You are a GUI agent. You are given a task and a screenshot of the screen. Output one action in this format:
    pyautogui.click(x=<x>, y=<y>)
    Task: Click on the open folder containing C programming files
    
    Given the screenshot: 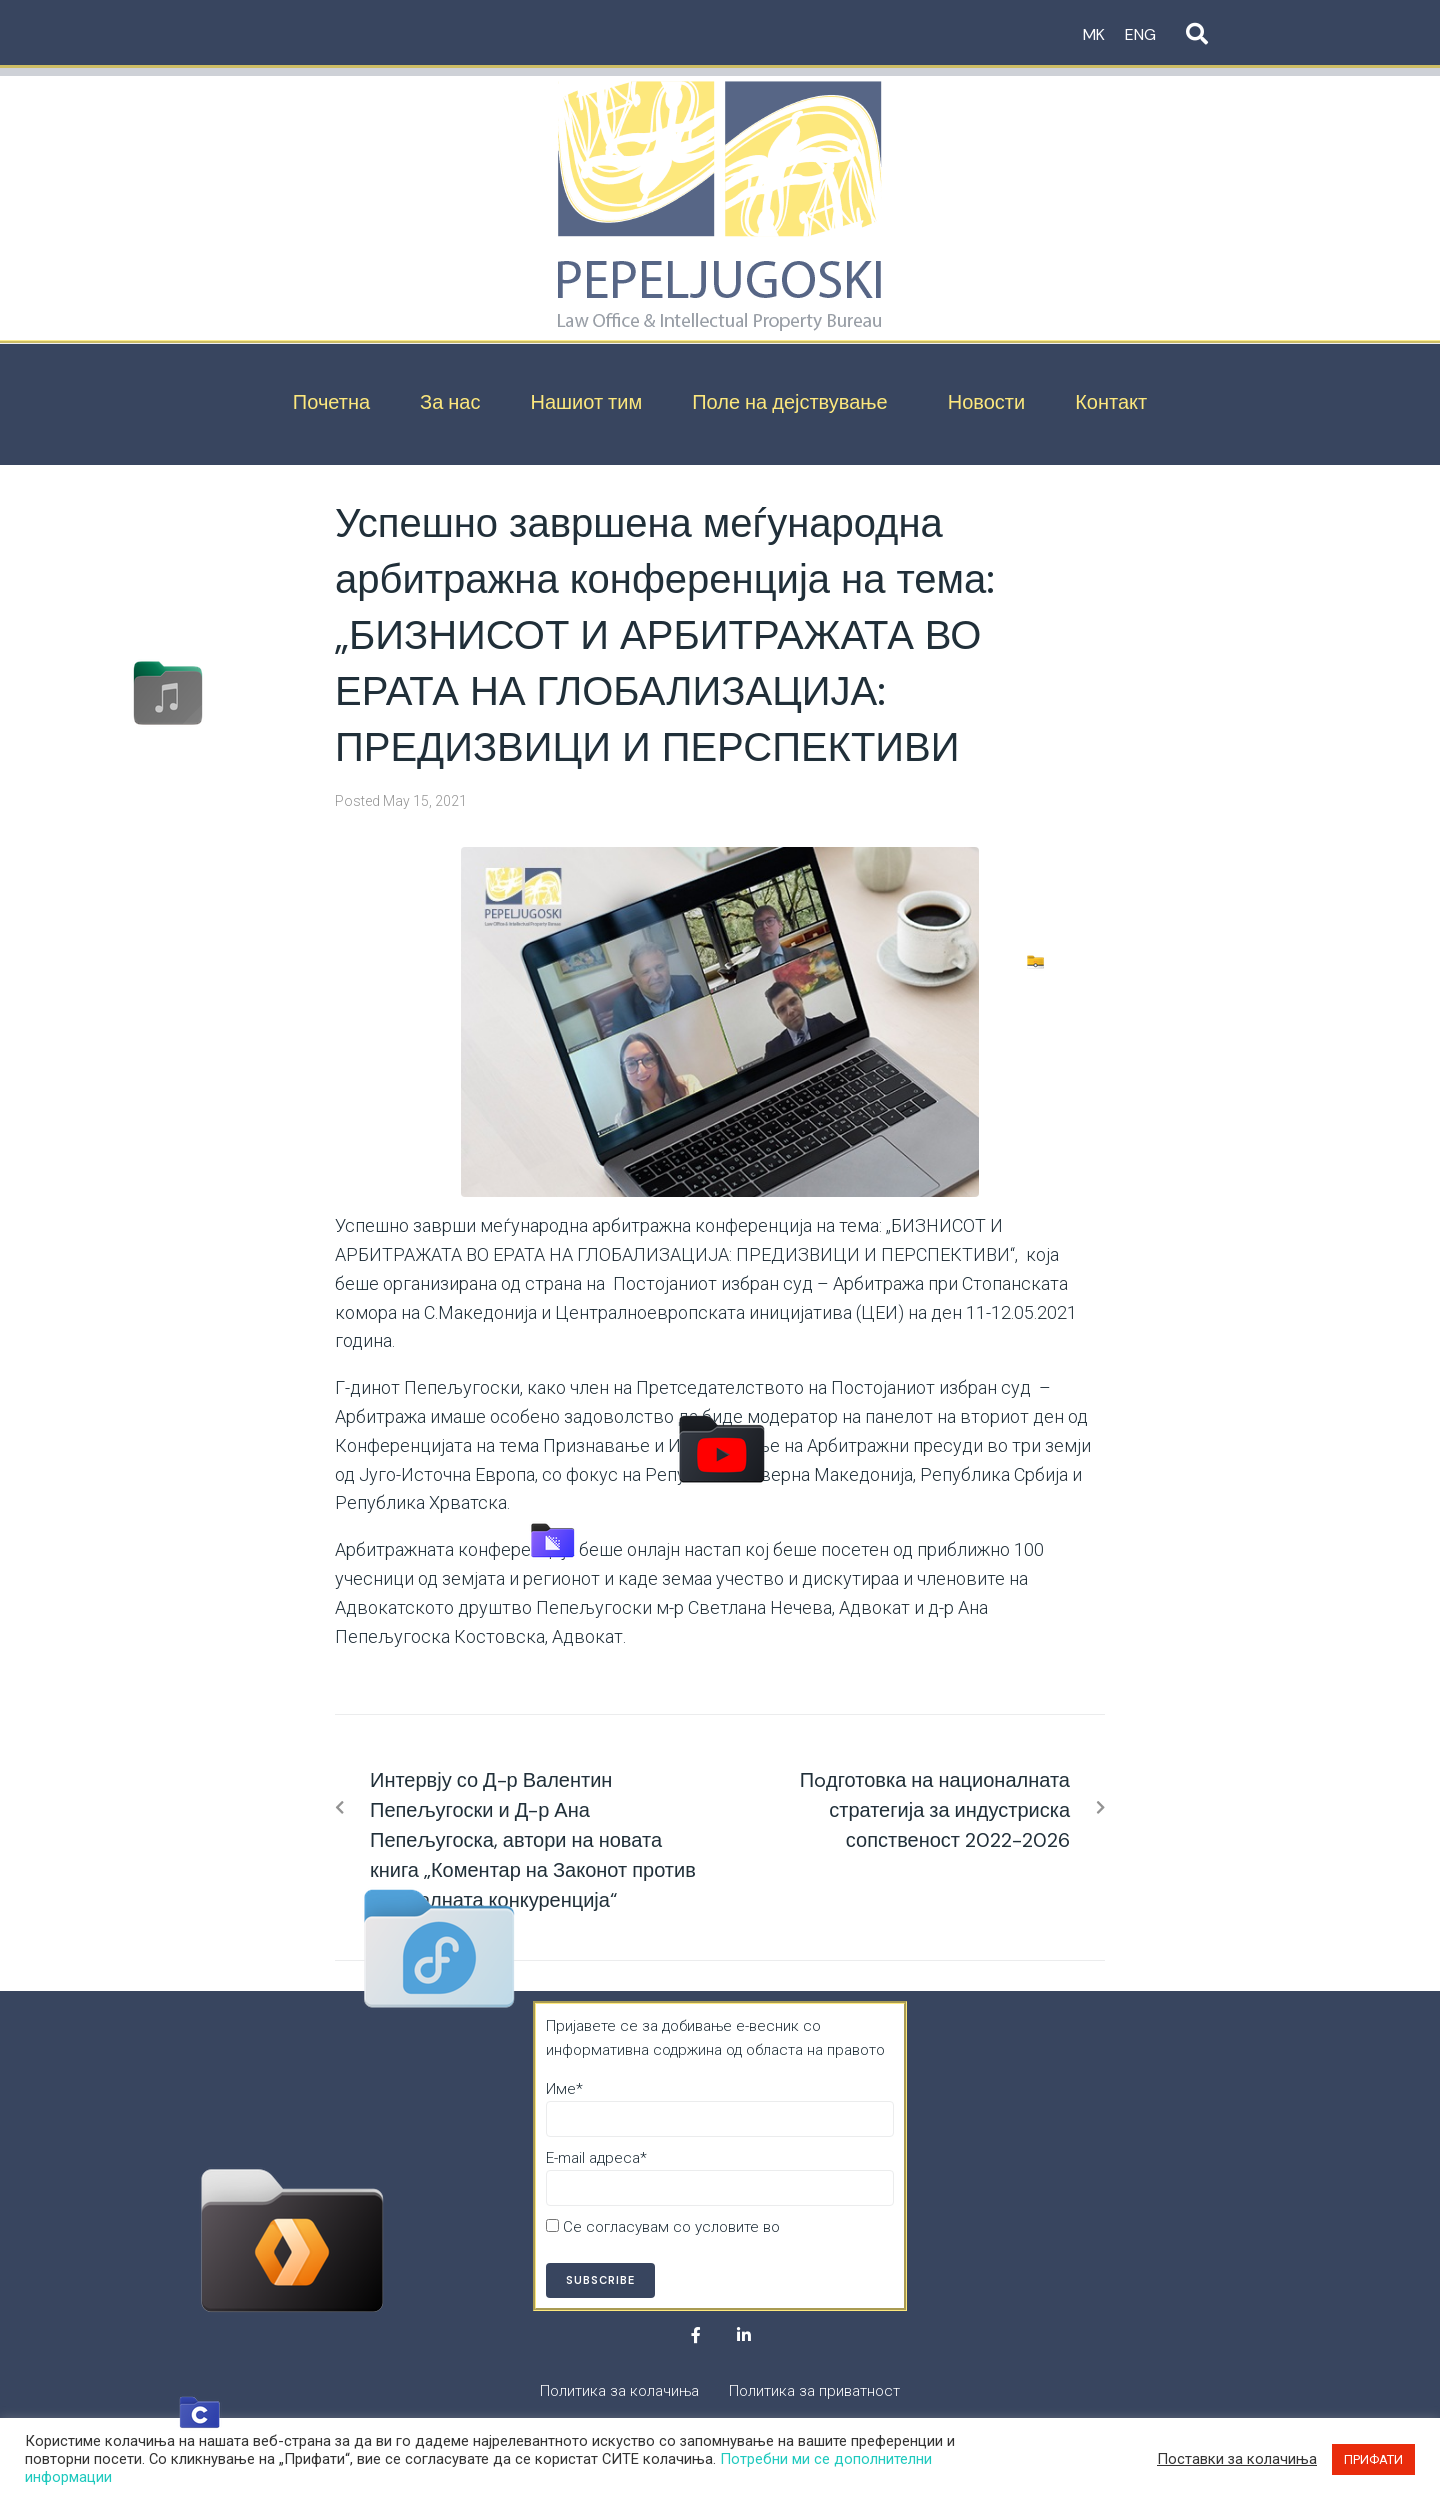 What is the action you would take?
    pyautogui.click(x=199, y=2413)
    